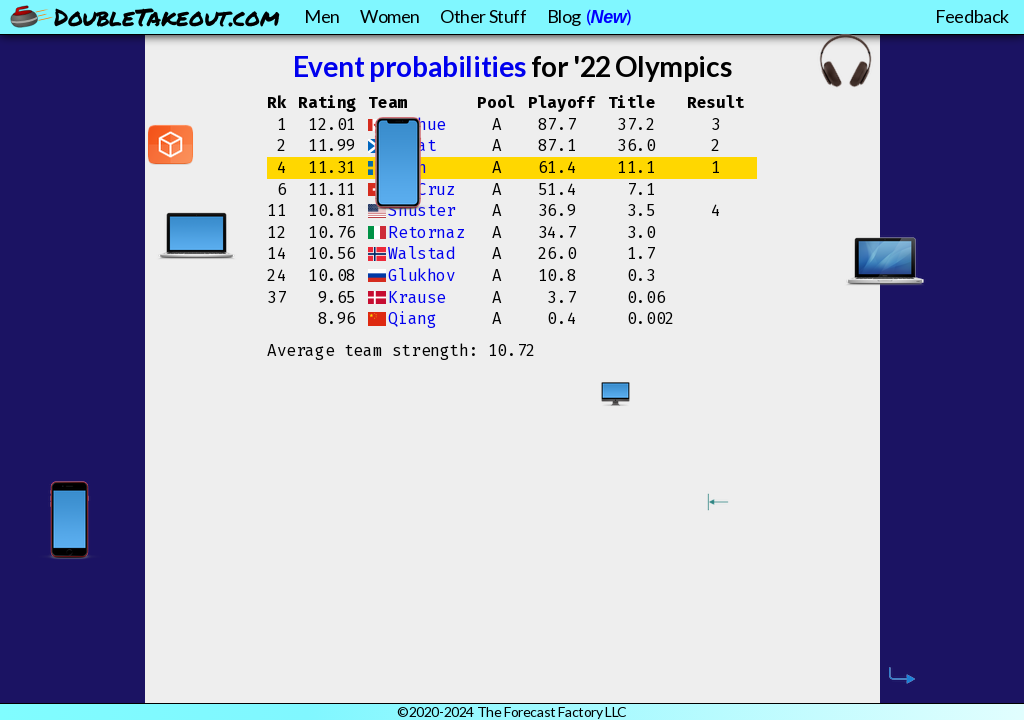  I want to click on iPhone 8 device connected to your Mac, so click(69, 520).